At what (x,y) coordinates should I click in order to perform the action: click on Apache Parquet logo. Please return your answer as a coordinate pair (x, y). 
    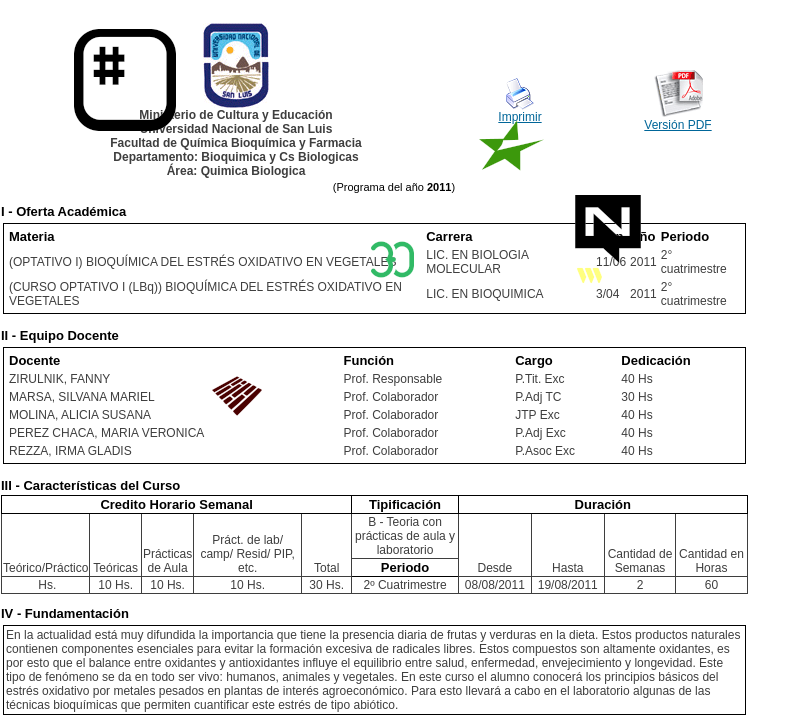
    Looking at the image, I should click on (237, 396).